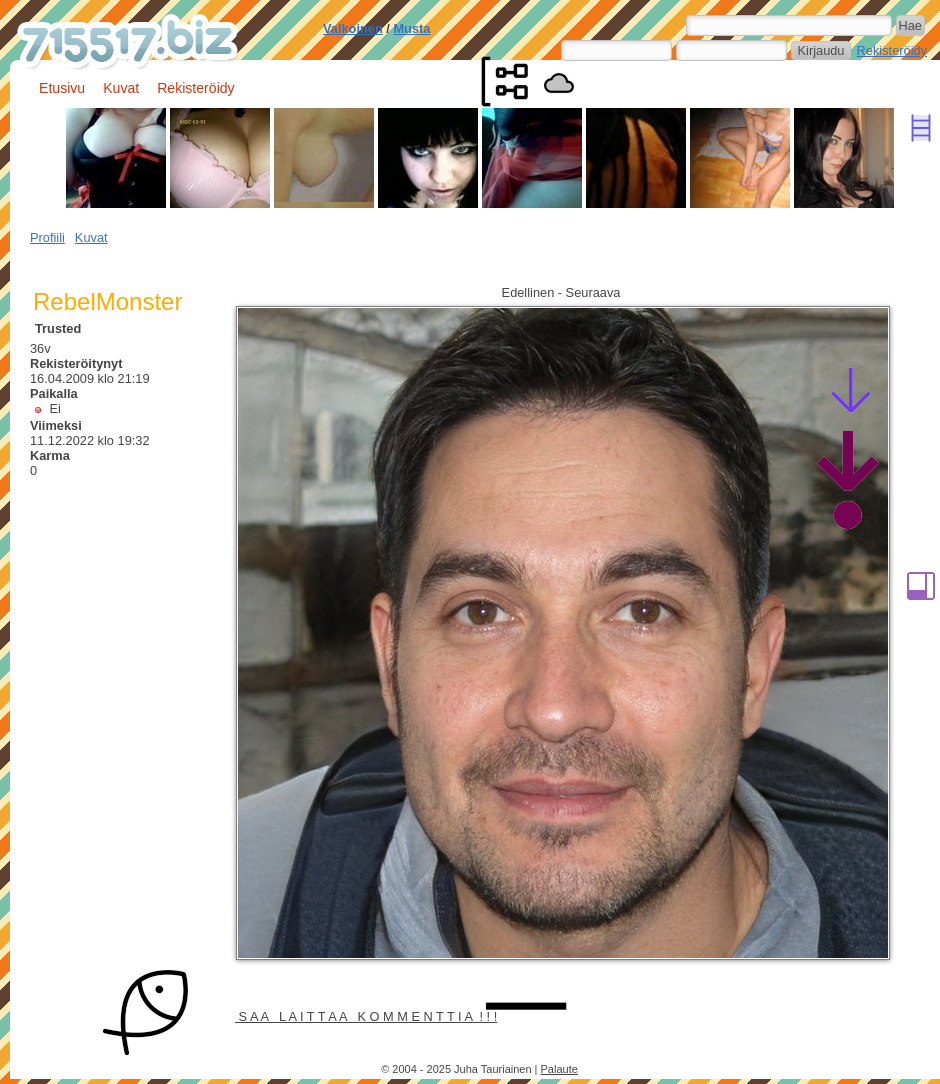 This screenshot has height=1084, width=940. What do you see at coordinates (921, 128) in the screenshot?
I see `access step-by-step instructions or tutorials` at bounding box center [921, 128].